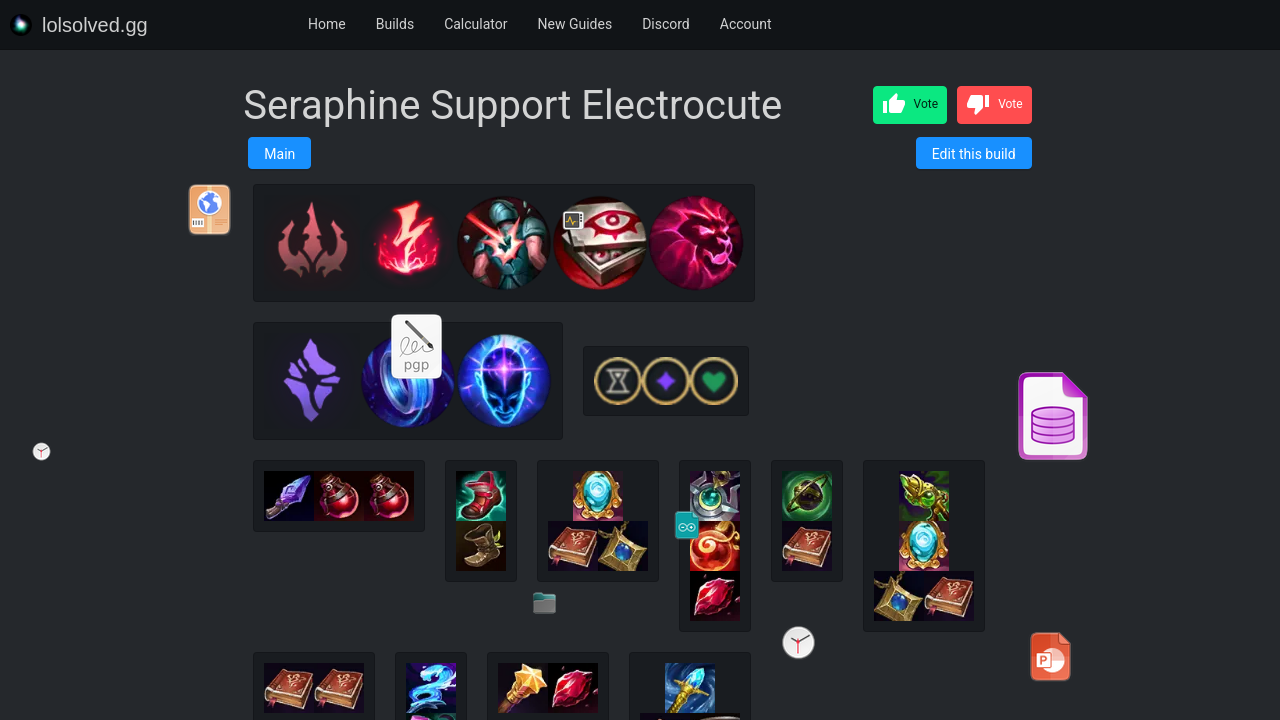 Image resolution: width=1280 pixels, height=720 pixels. I want to click on a PGP digital signature file, so click(416, 346).